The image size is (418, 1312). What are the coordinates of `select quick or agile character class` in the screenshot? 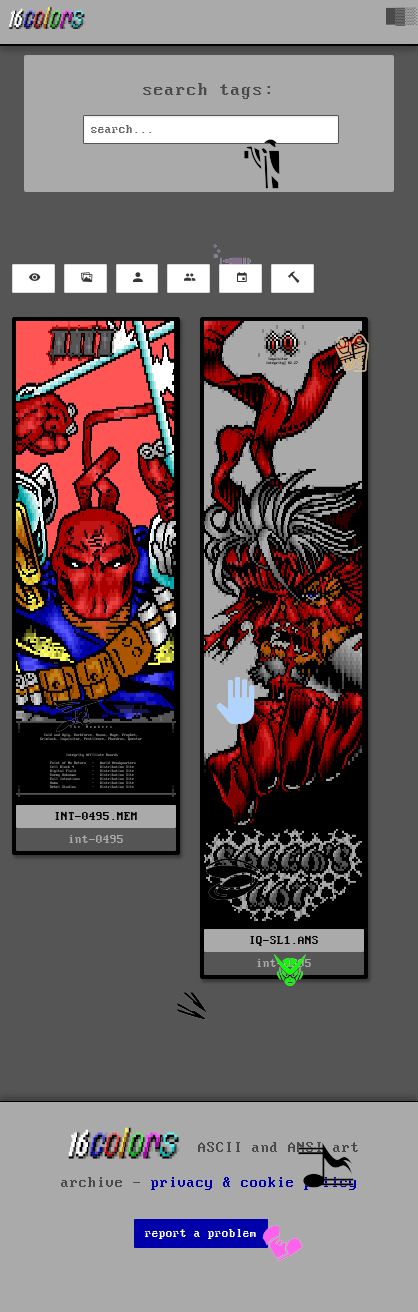 It's located at (290, 970).